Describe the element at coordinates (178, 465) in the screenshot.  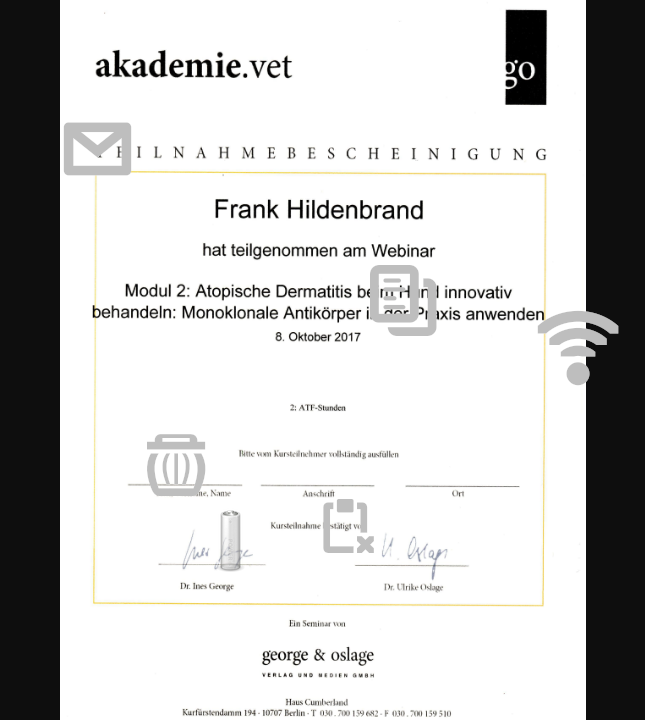
I see `indicates trash bin contains deleted items` at that location.